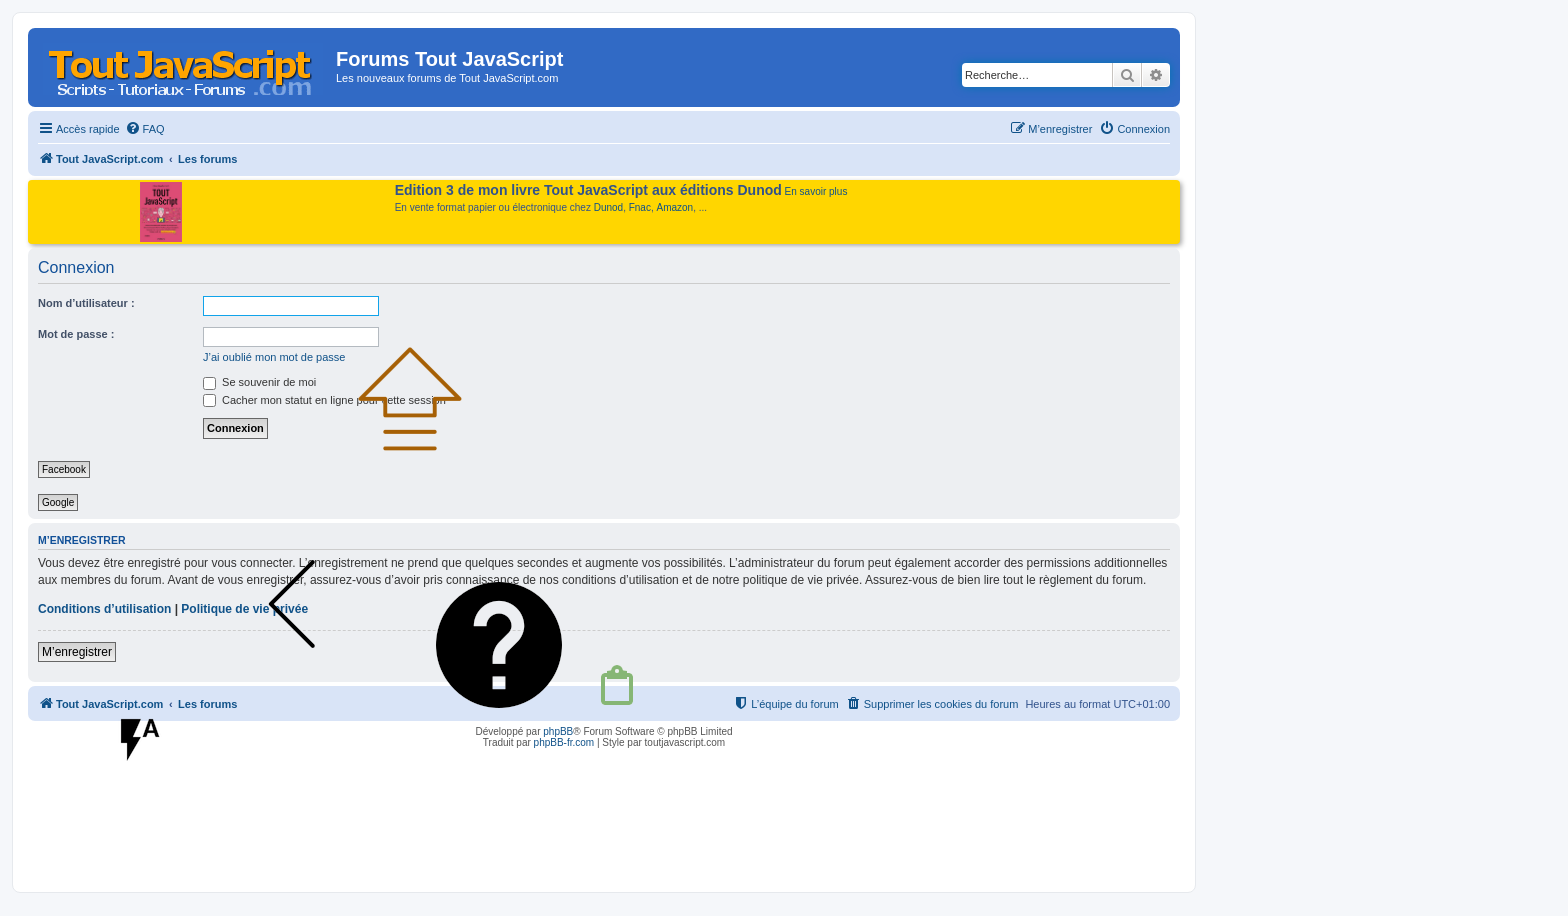 The height and width of the screenshot is (916, 1568). What do you see at coordinates (296, 604) in the screenshot?
I see `go back to the previous screen` at bounding box center [296, 604].